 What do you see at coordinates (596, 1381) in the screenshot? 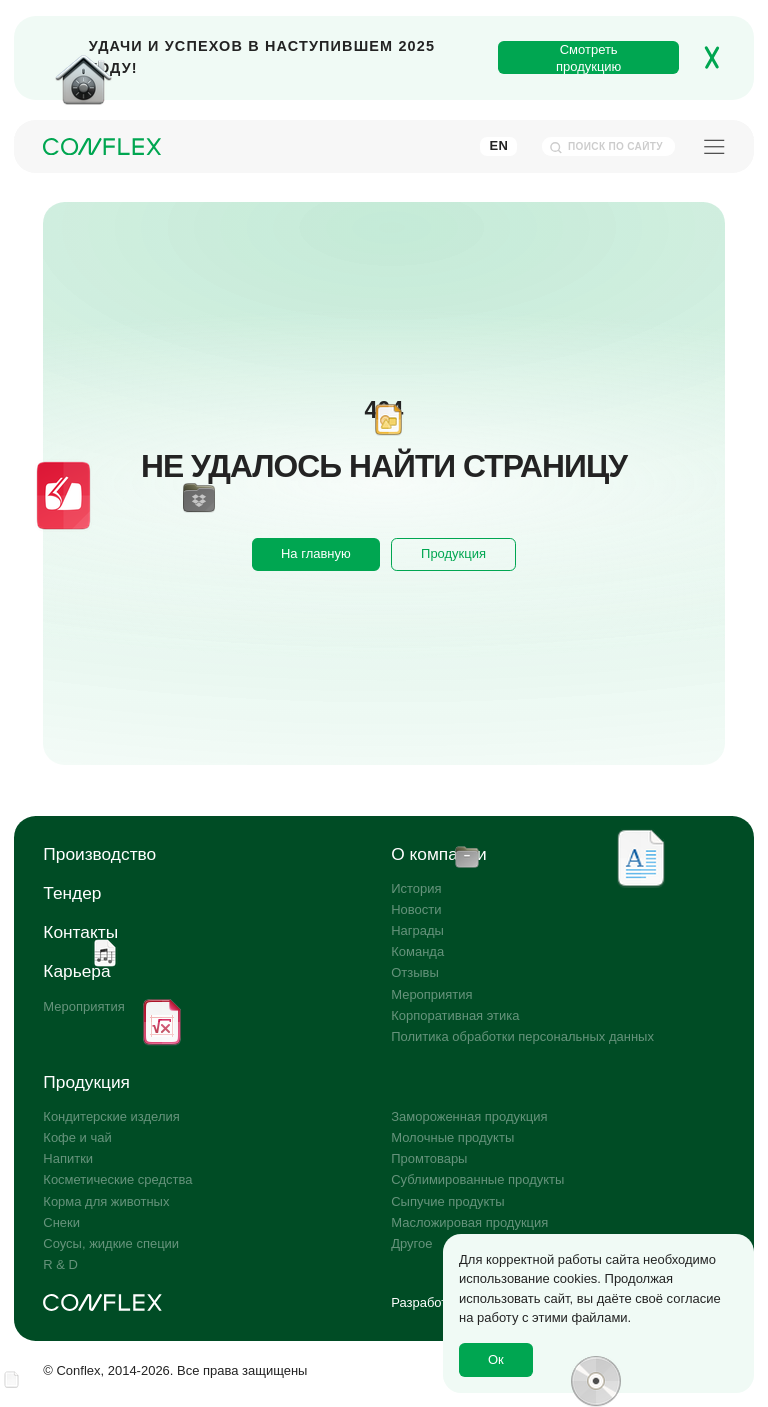
I see `indicates a rewritable CD-RW disc` at bounding box center [596, 1381].